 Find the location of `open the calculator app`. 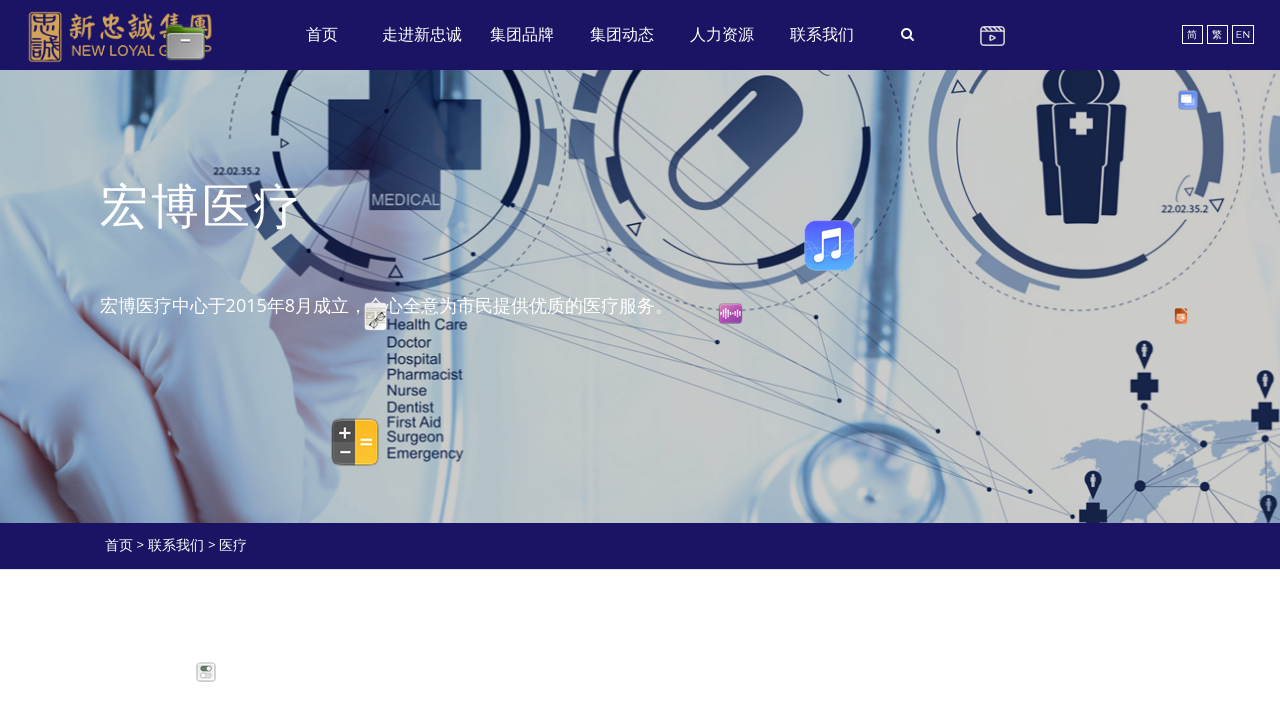

open the calculator app is located at coordinates (355, 442).